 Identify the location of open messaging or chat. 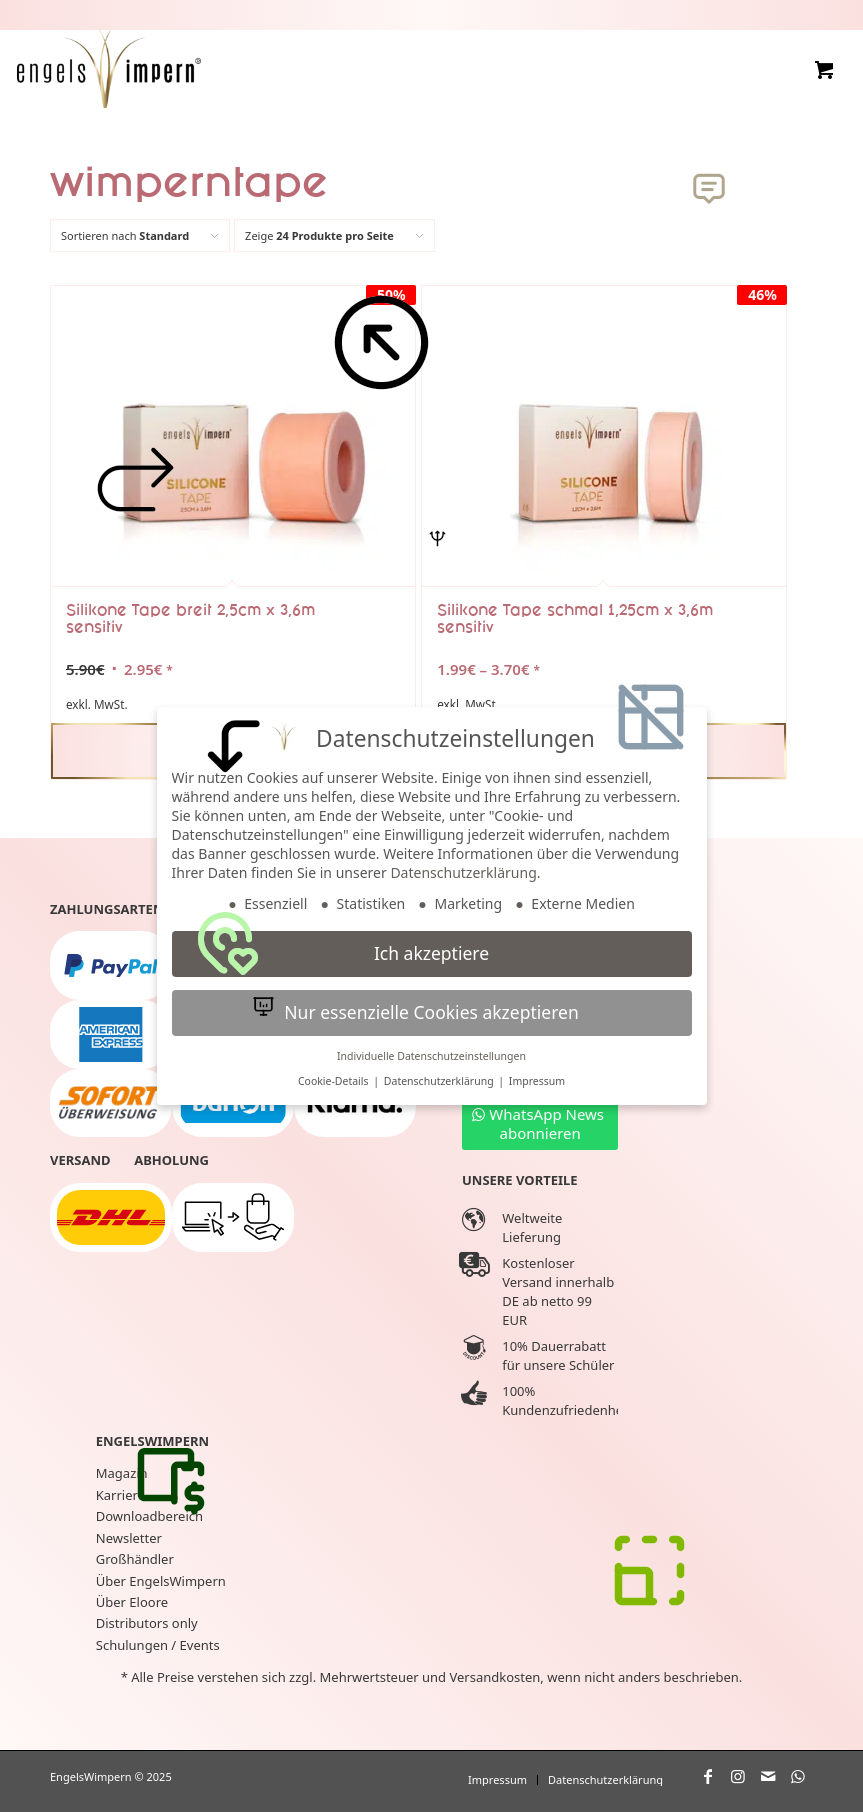
(709, 188).